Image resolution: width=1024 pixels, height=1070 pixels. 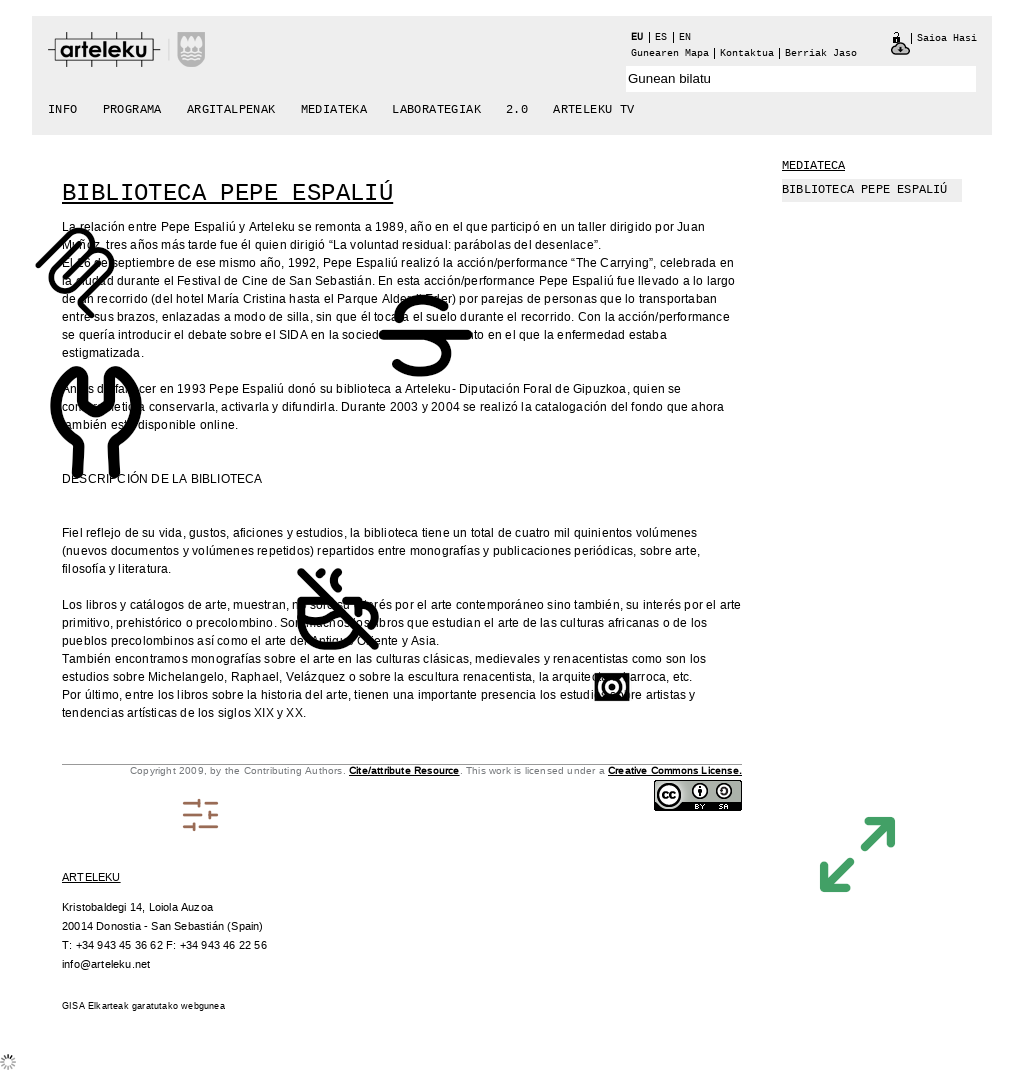 I want to click on adjust settings or preferences, so click(x=200, y=814).